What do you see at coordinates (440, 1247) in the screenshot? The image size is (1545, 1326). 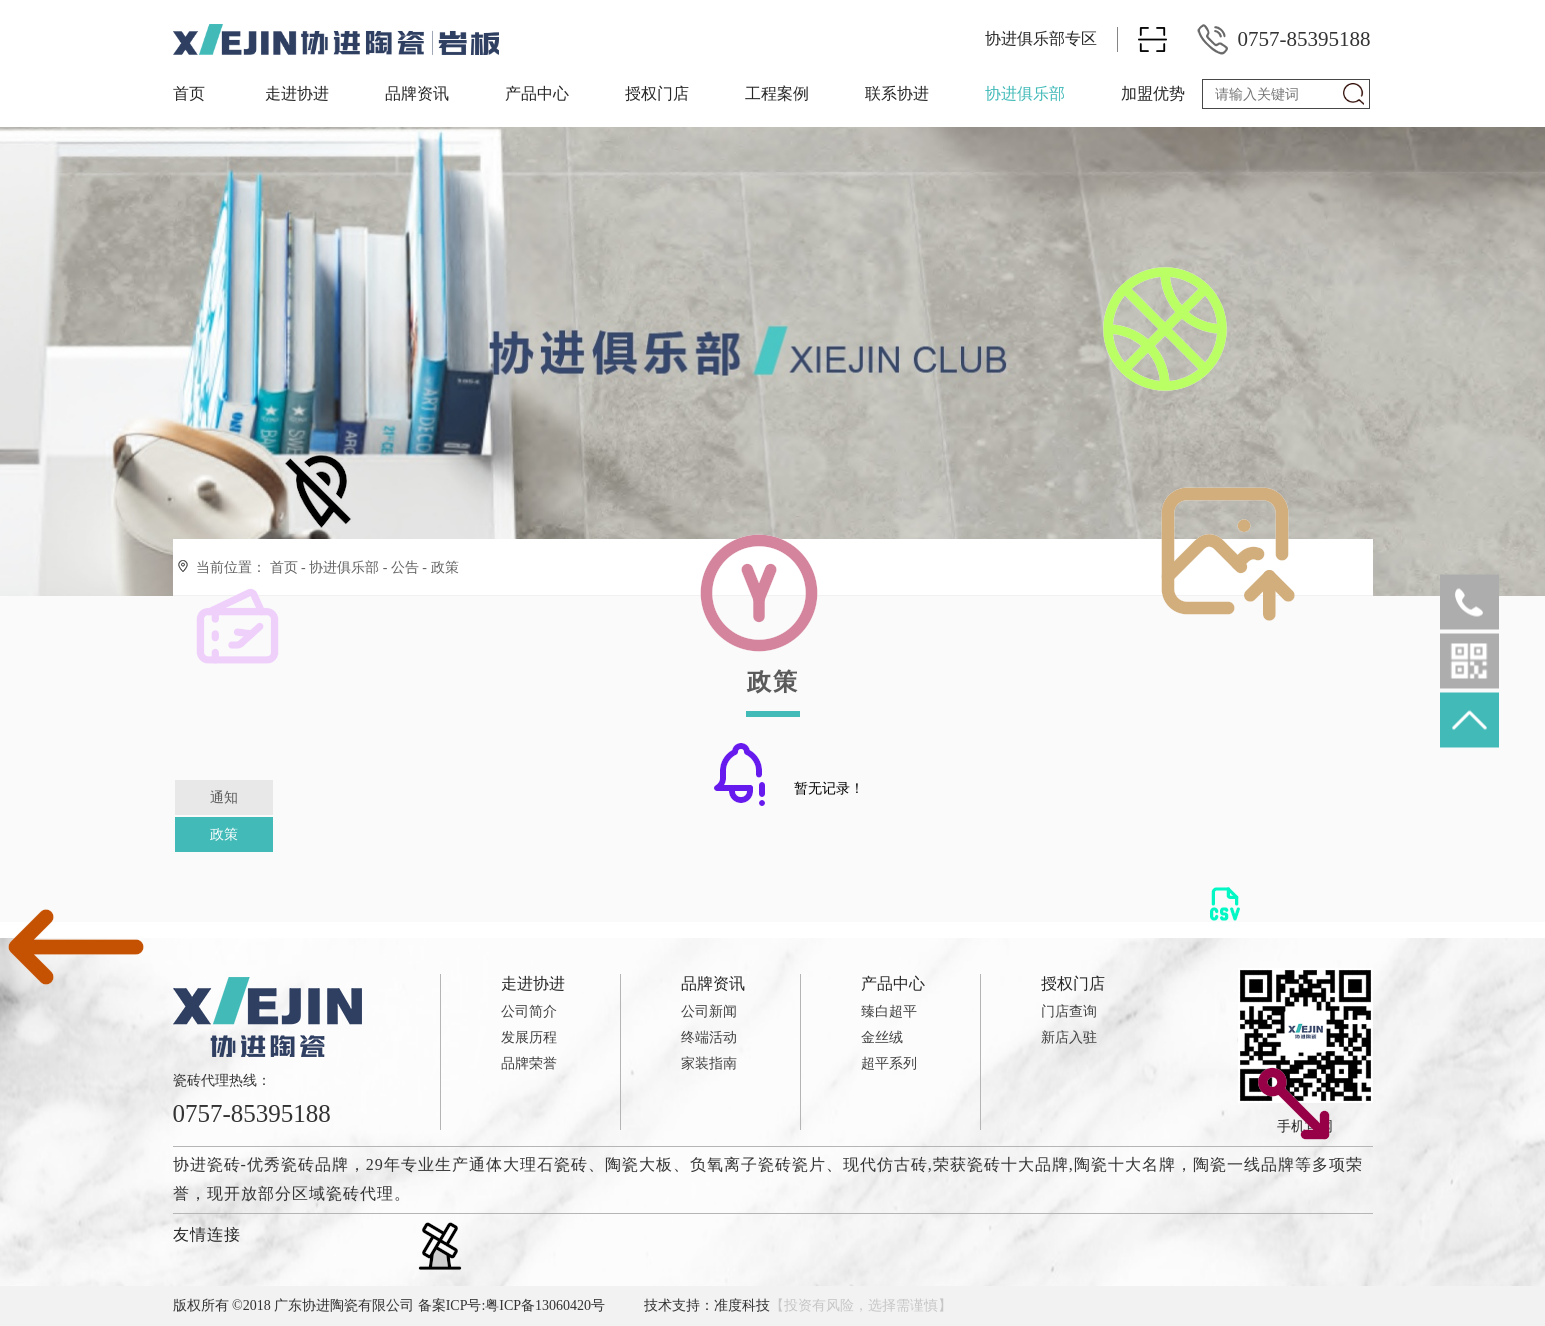 I see `indicates renewable or wind energy options` at bounding box center [440, 1247].